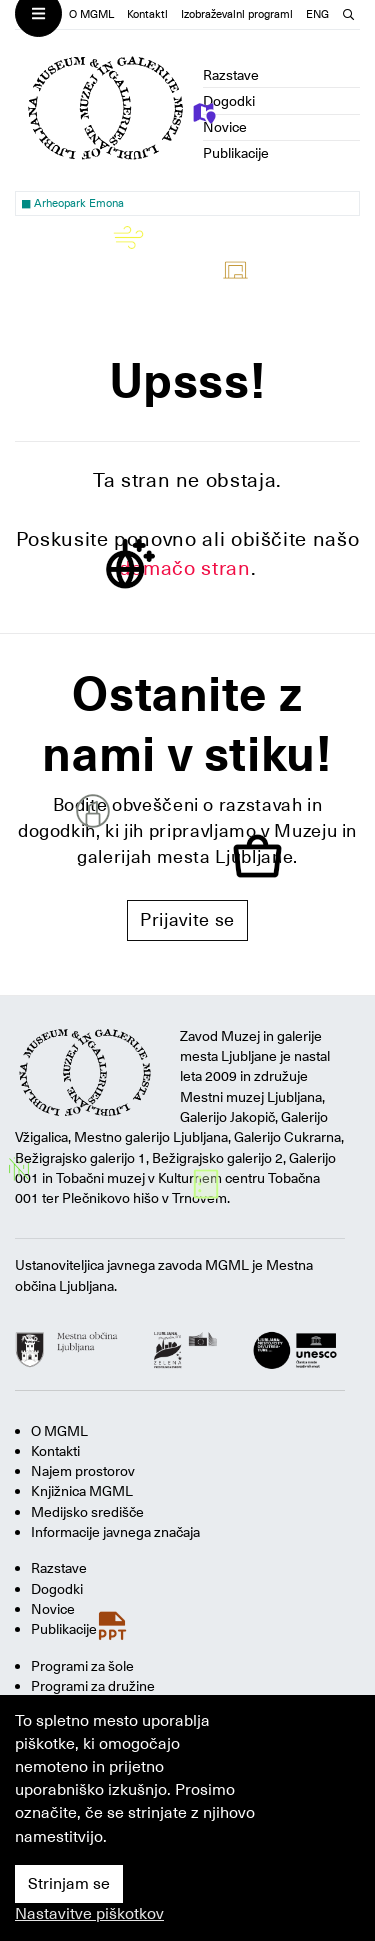  Describe the element at coordinates (203, 112) in the screenshot. I see `view location on map` at that location.